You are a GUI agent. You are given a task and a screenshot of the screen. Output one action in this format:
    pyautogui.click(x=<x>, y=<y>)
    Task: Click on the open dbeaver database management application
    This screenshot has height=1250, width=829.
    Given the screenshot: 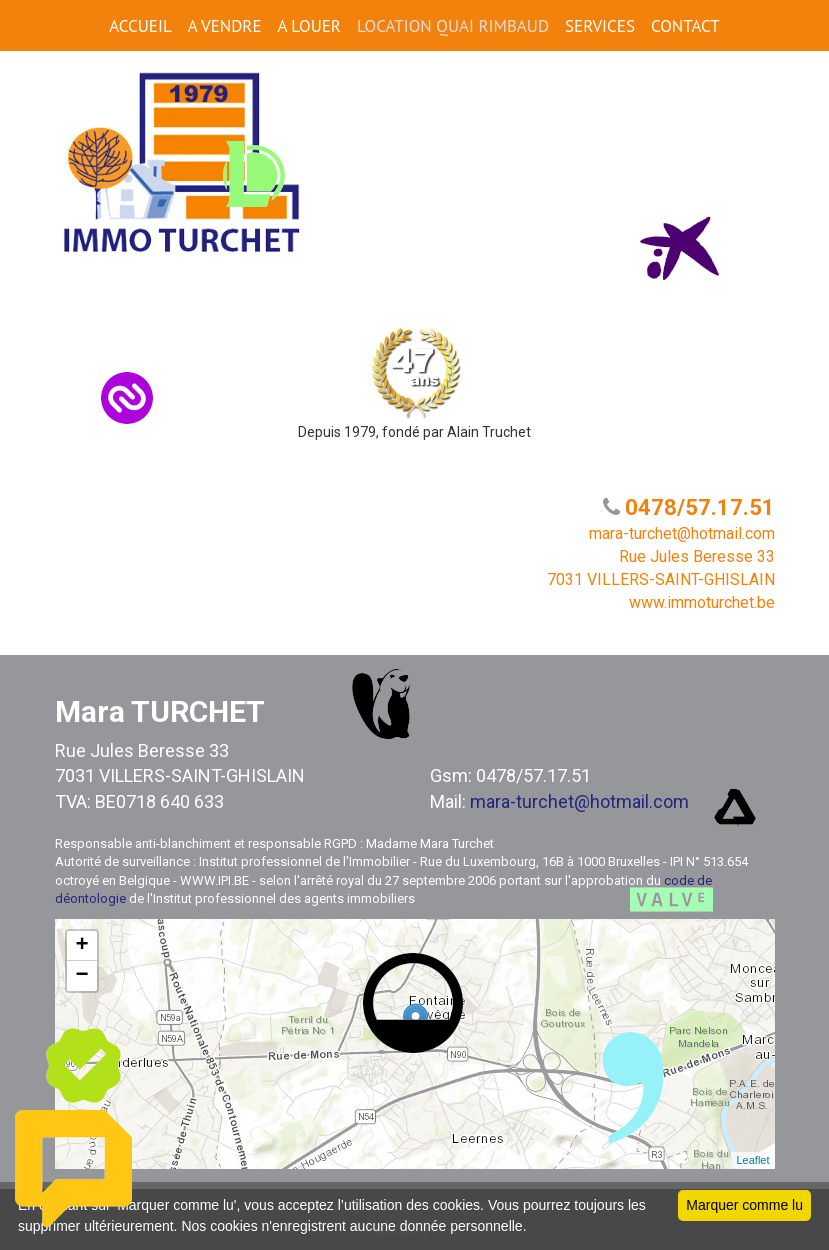 What is the action you would take?
    pyautogui.click(x=381, y=704)
    